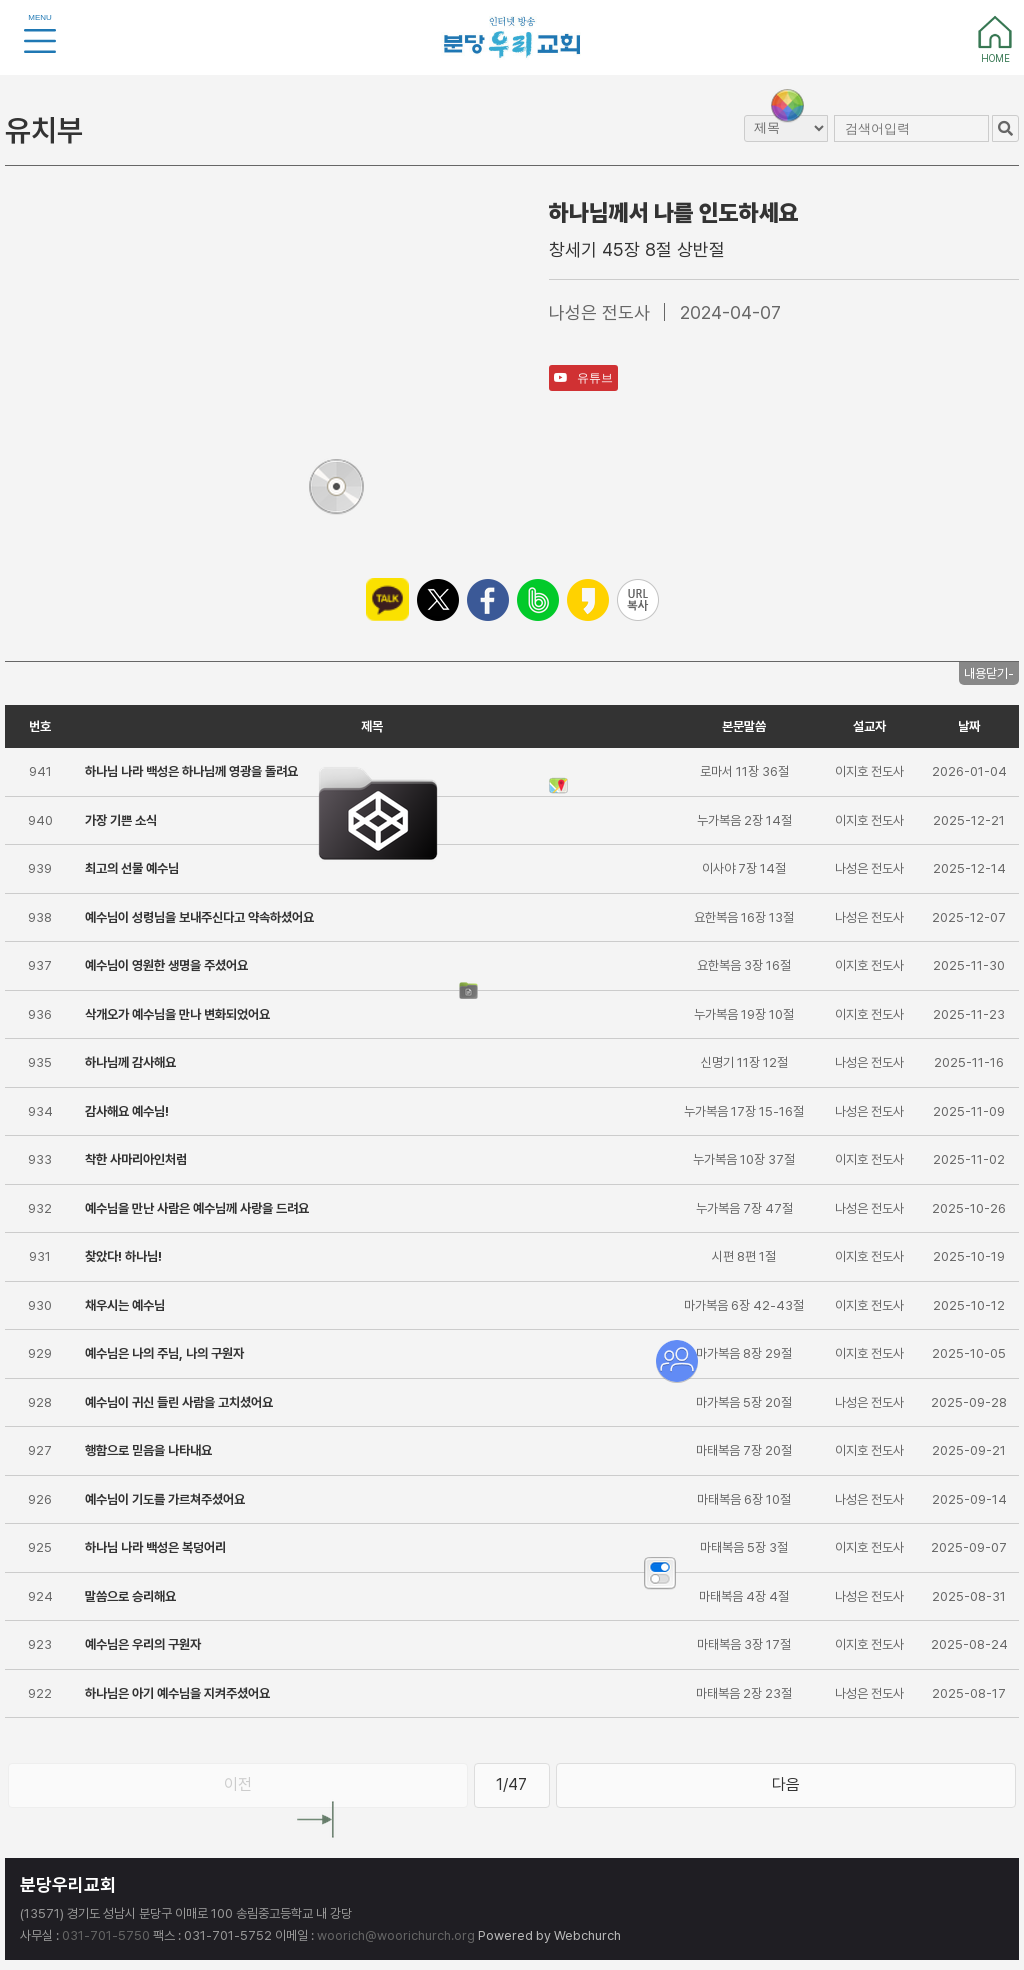 This screenshot has height=1970, width=1024. Describe the element at coordinates (558, 785) in the screenshot. I see `open the maps application` at that location.